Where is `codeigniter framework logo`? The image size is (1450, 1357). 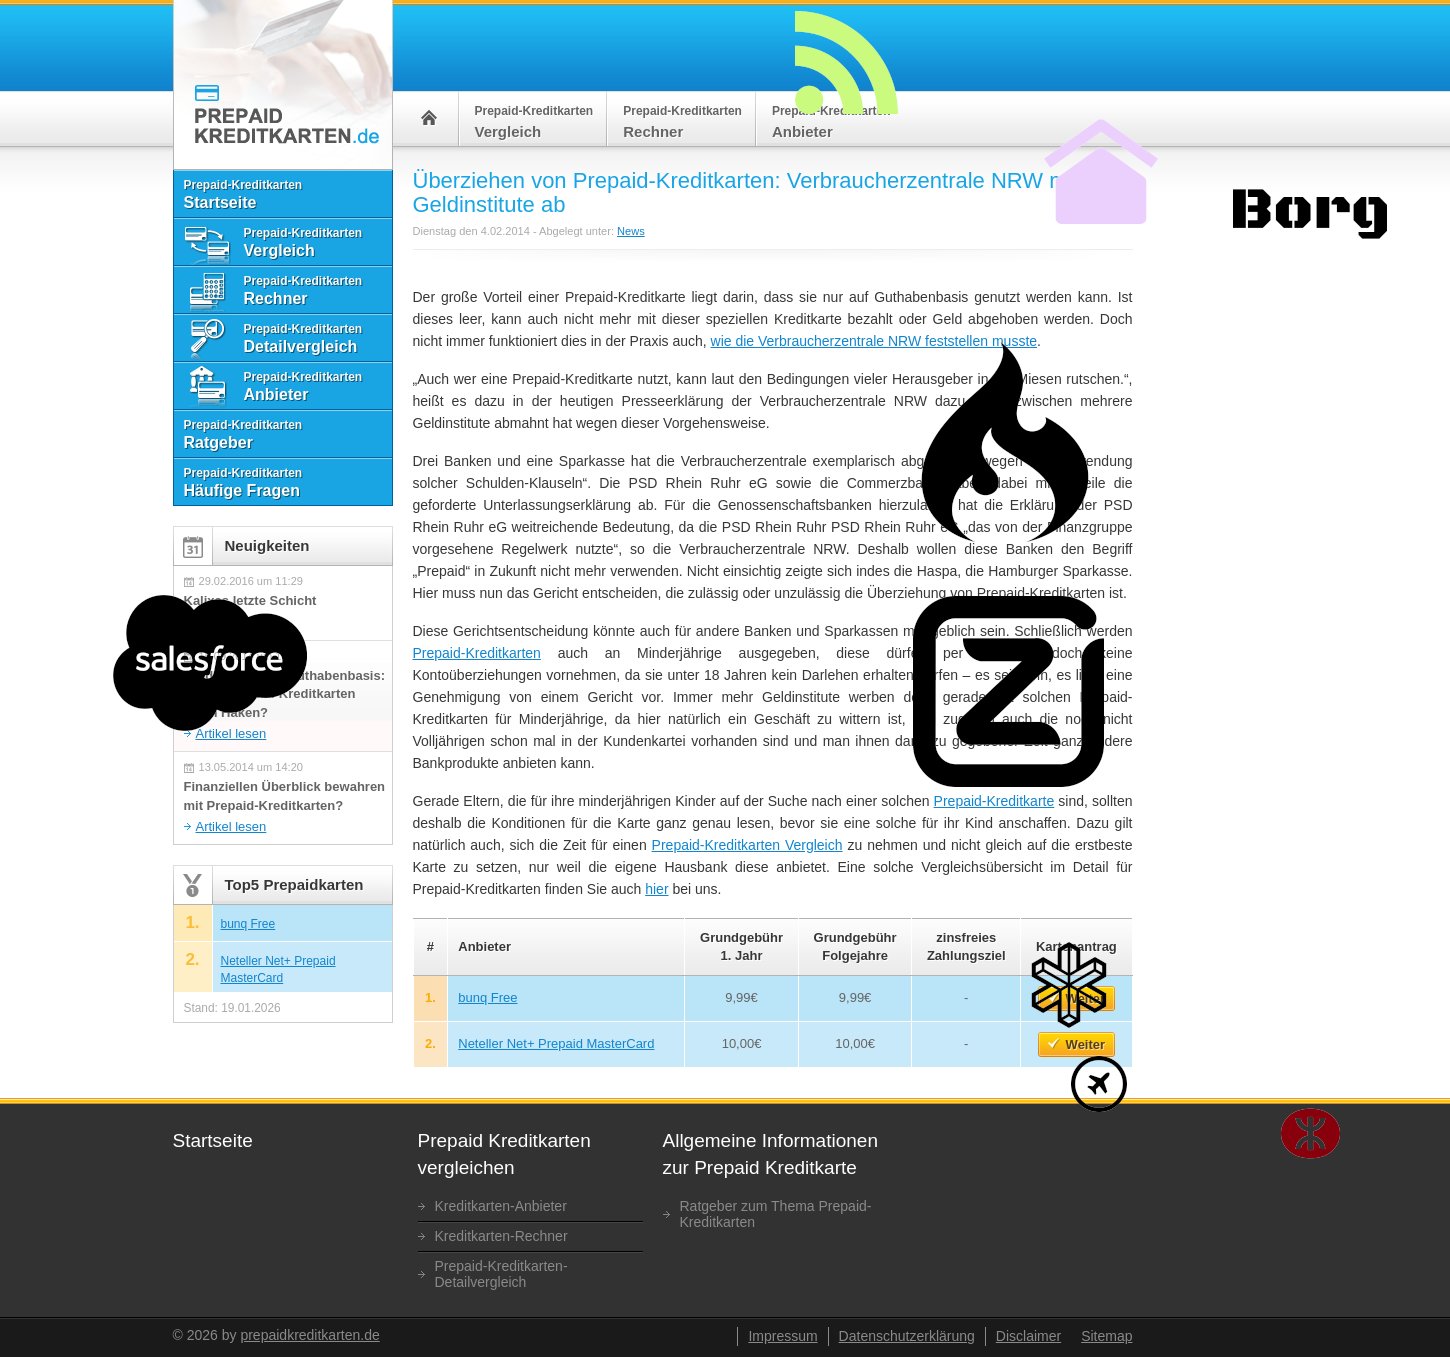 codeigniter framework logo is located at coordinates (1005, 442).